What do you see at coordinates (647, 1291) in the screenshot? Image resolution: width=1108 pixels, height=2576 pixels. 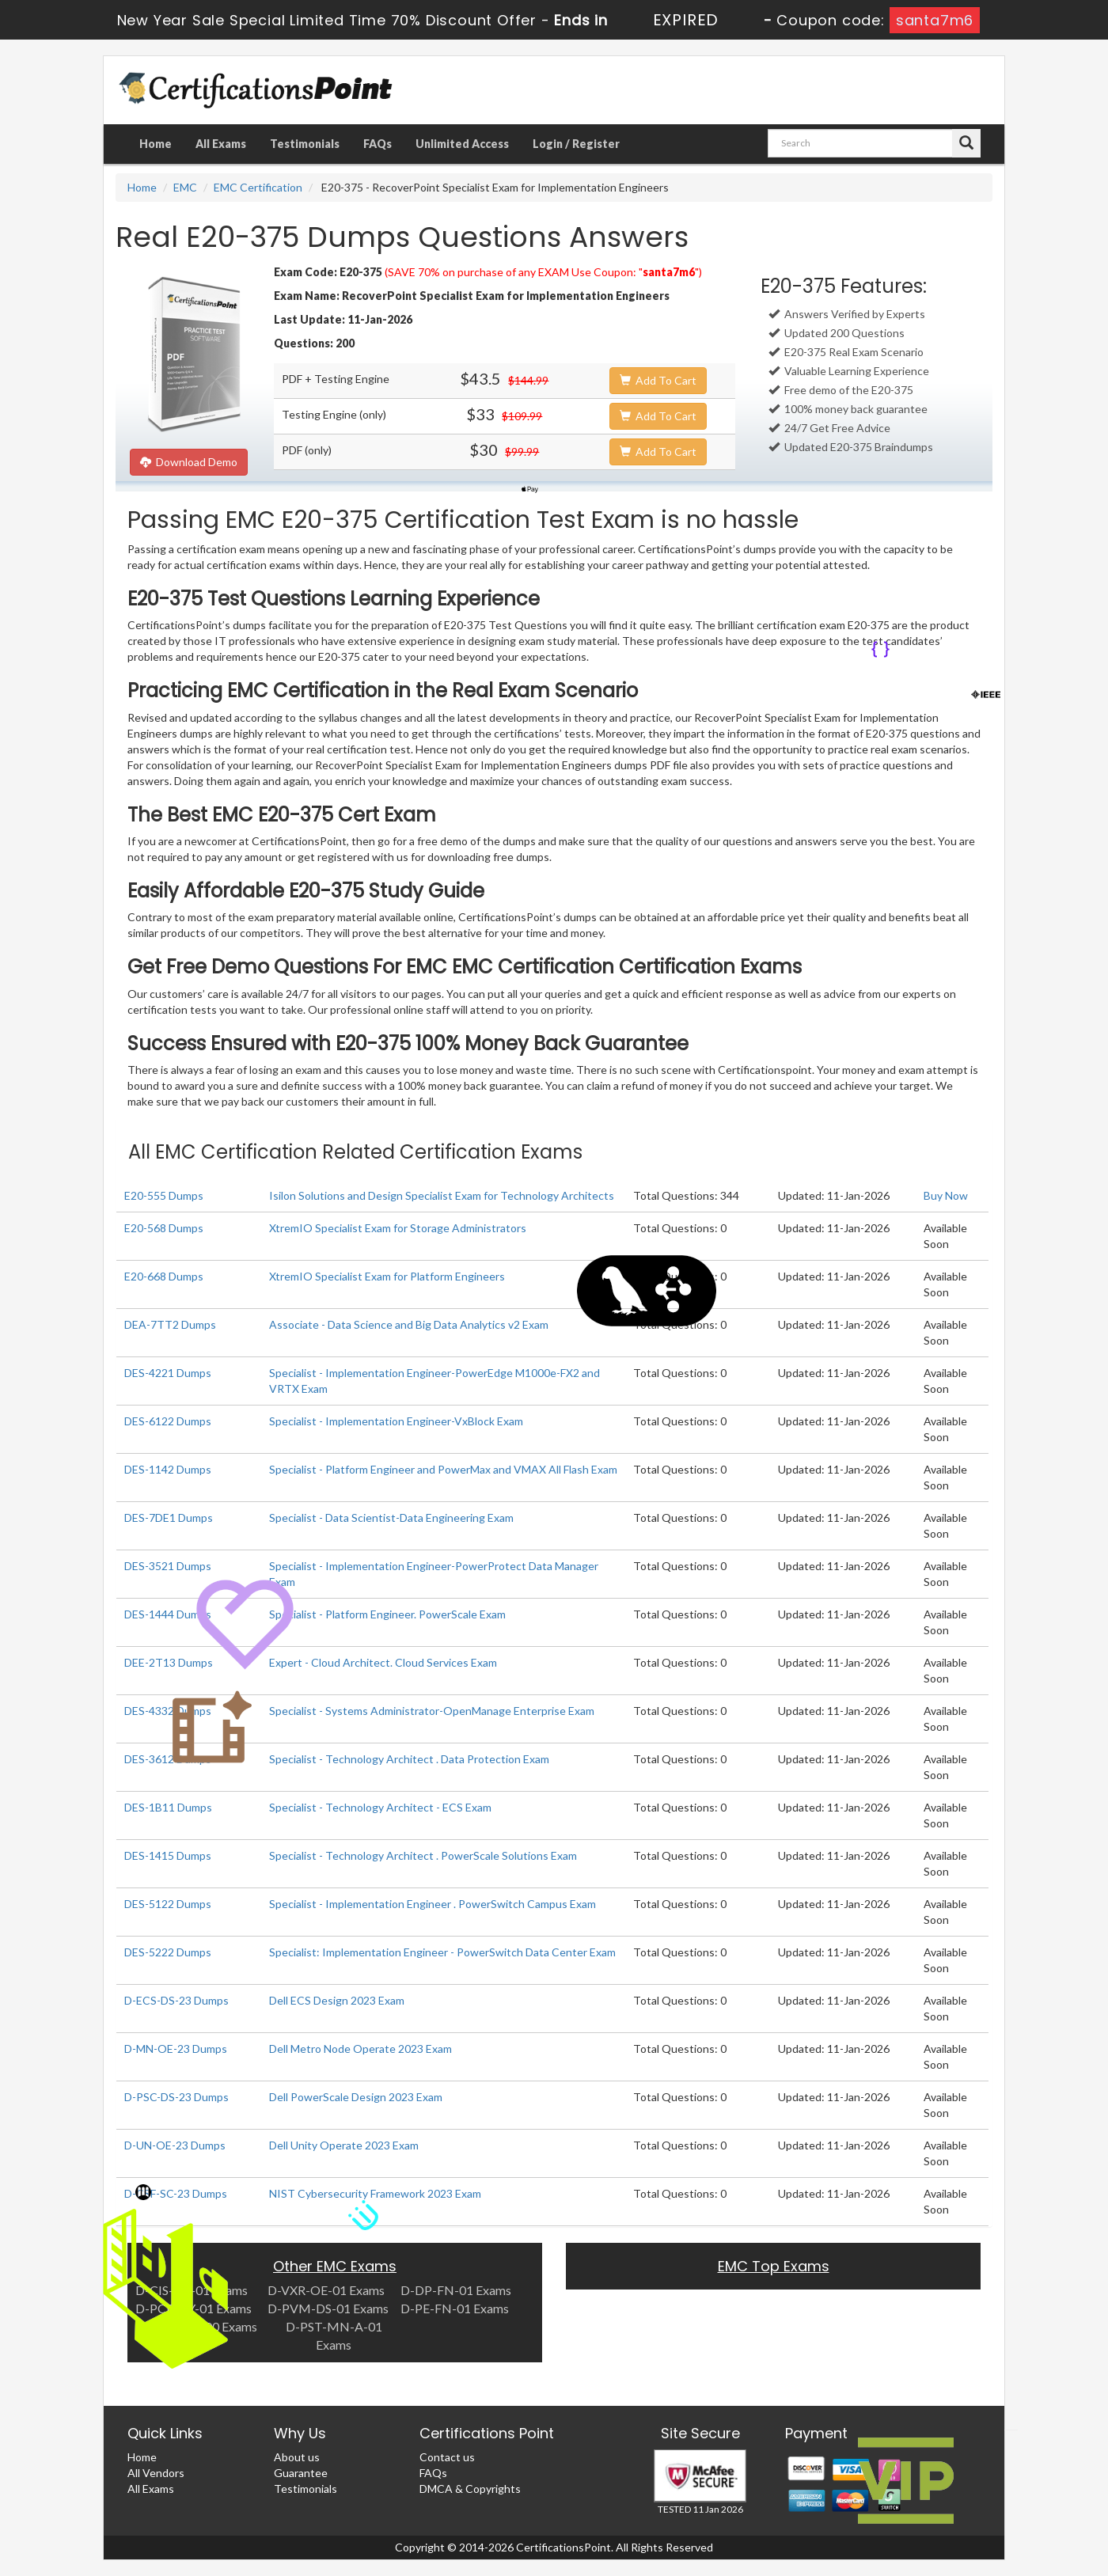 I see `LangGraph platform or integration` at bounding box center [647, 1291].